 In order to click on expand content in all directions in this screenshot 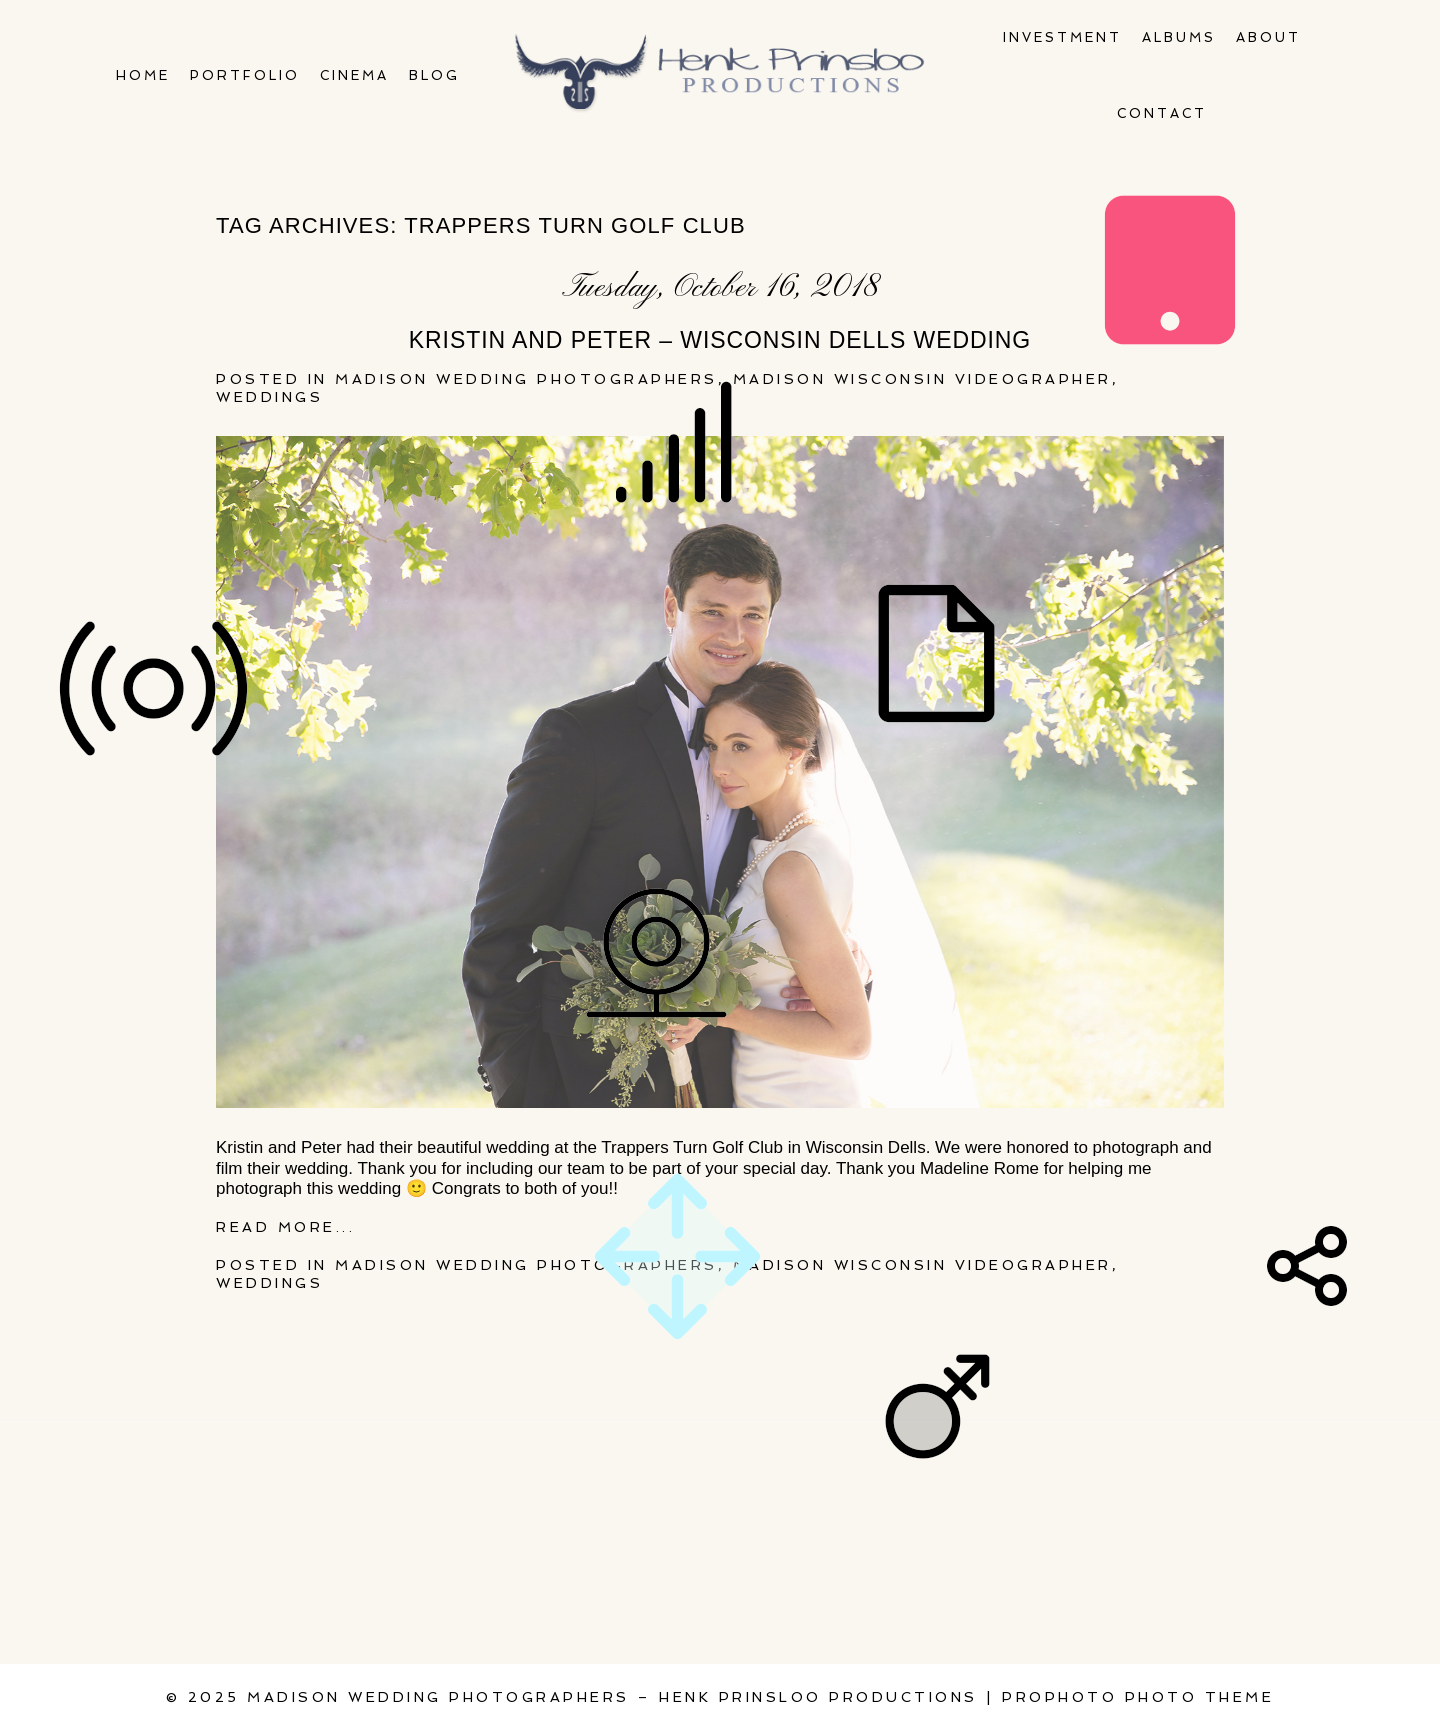, I will do `click(677, 1256)`.